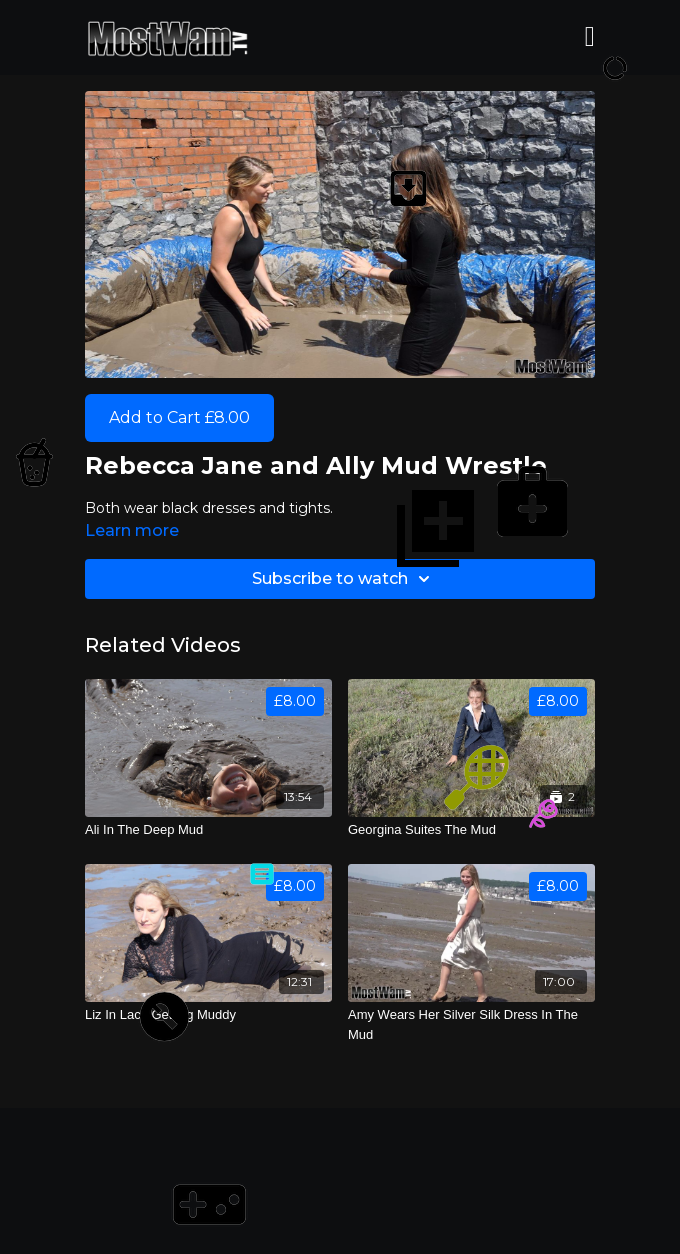 This screenshot has width=680, height=1254. What do you see at coordinates (34, 463) in the screenshot?
I see `order bubble tea or boba drinks` at bounding box center [34, 463].